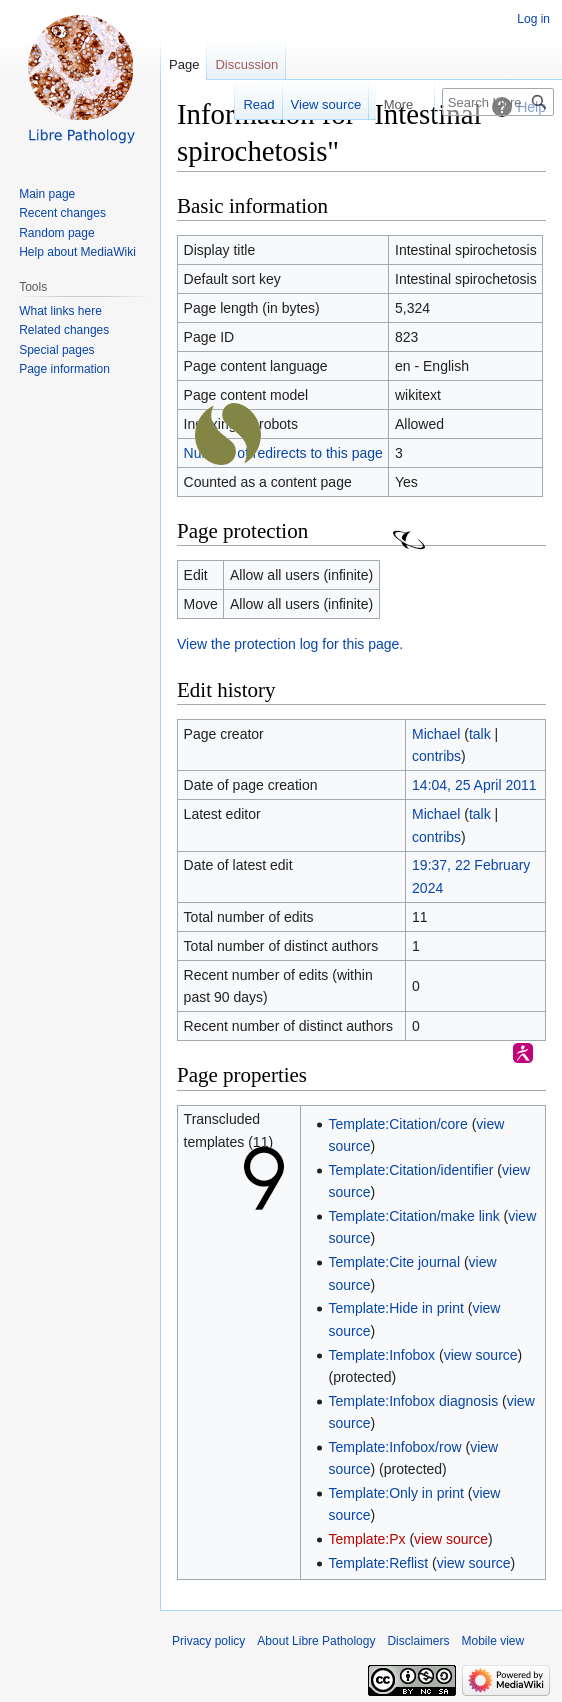 This screenshot has width=562, height=1702. Describe the element at coordinates (409, 540) in the screenshot. I see `saturn brand logo` at that location.